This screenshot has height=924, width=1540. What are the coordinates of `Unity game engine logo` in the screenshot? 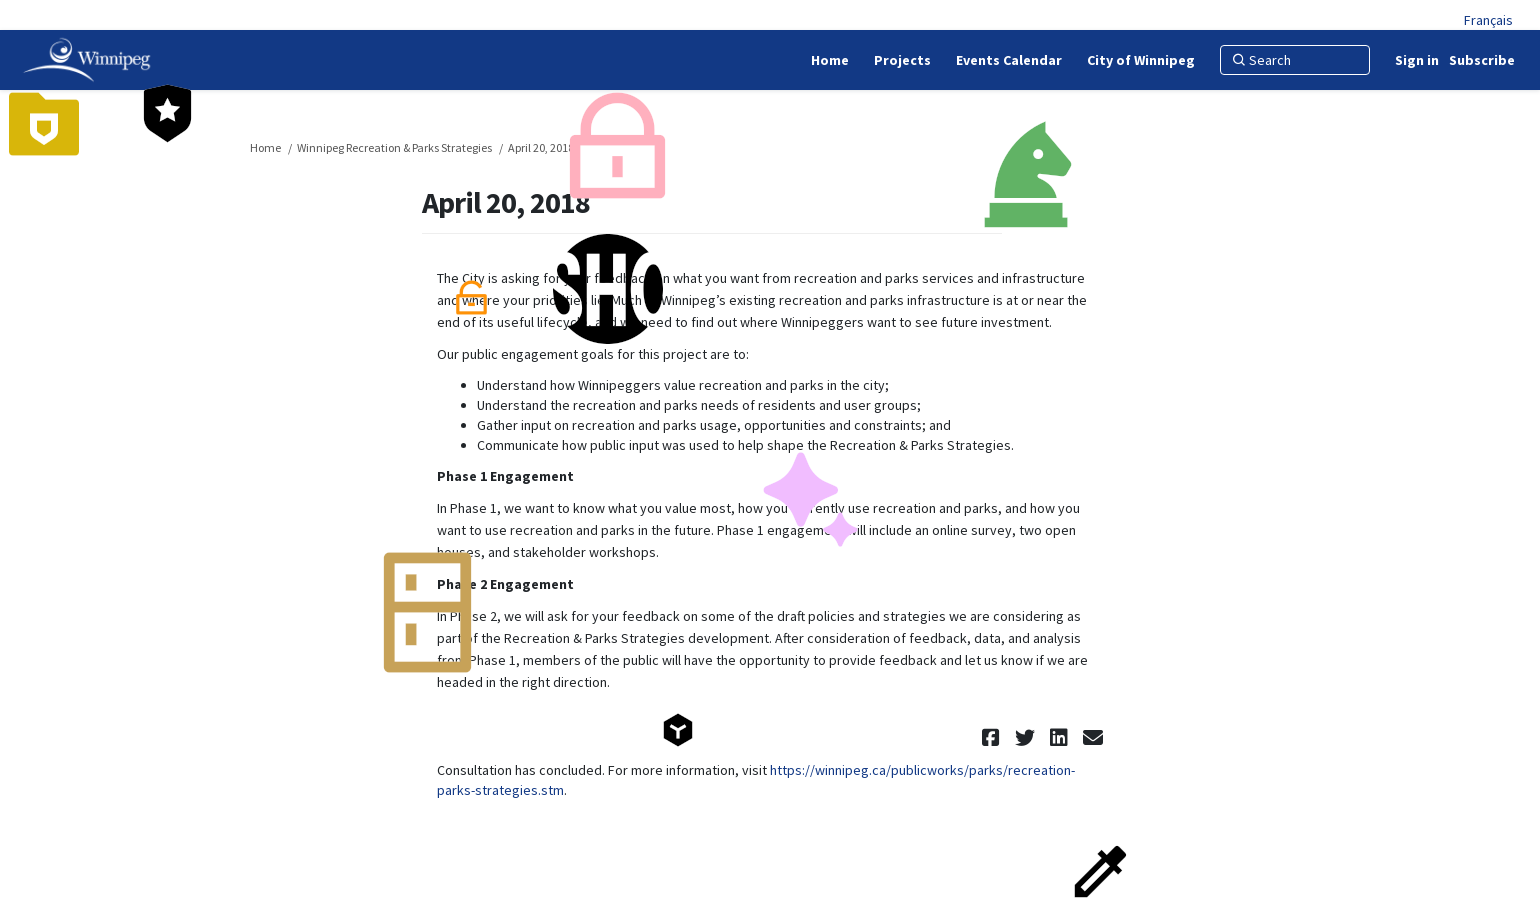 It's located at (678, 730).